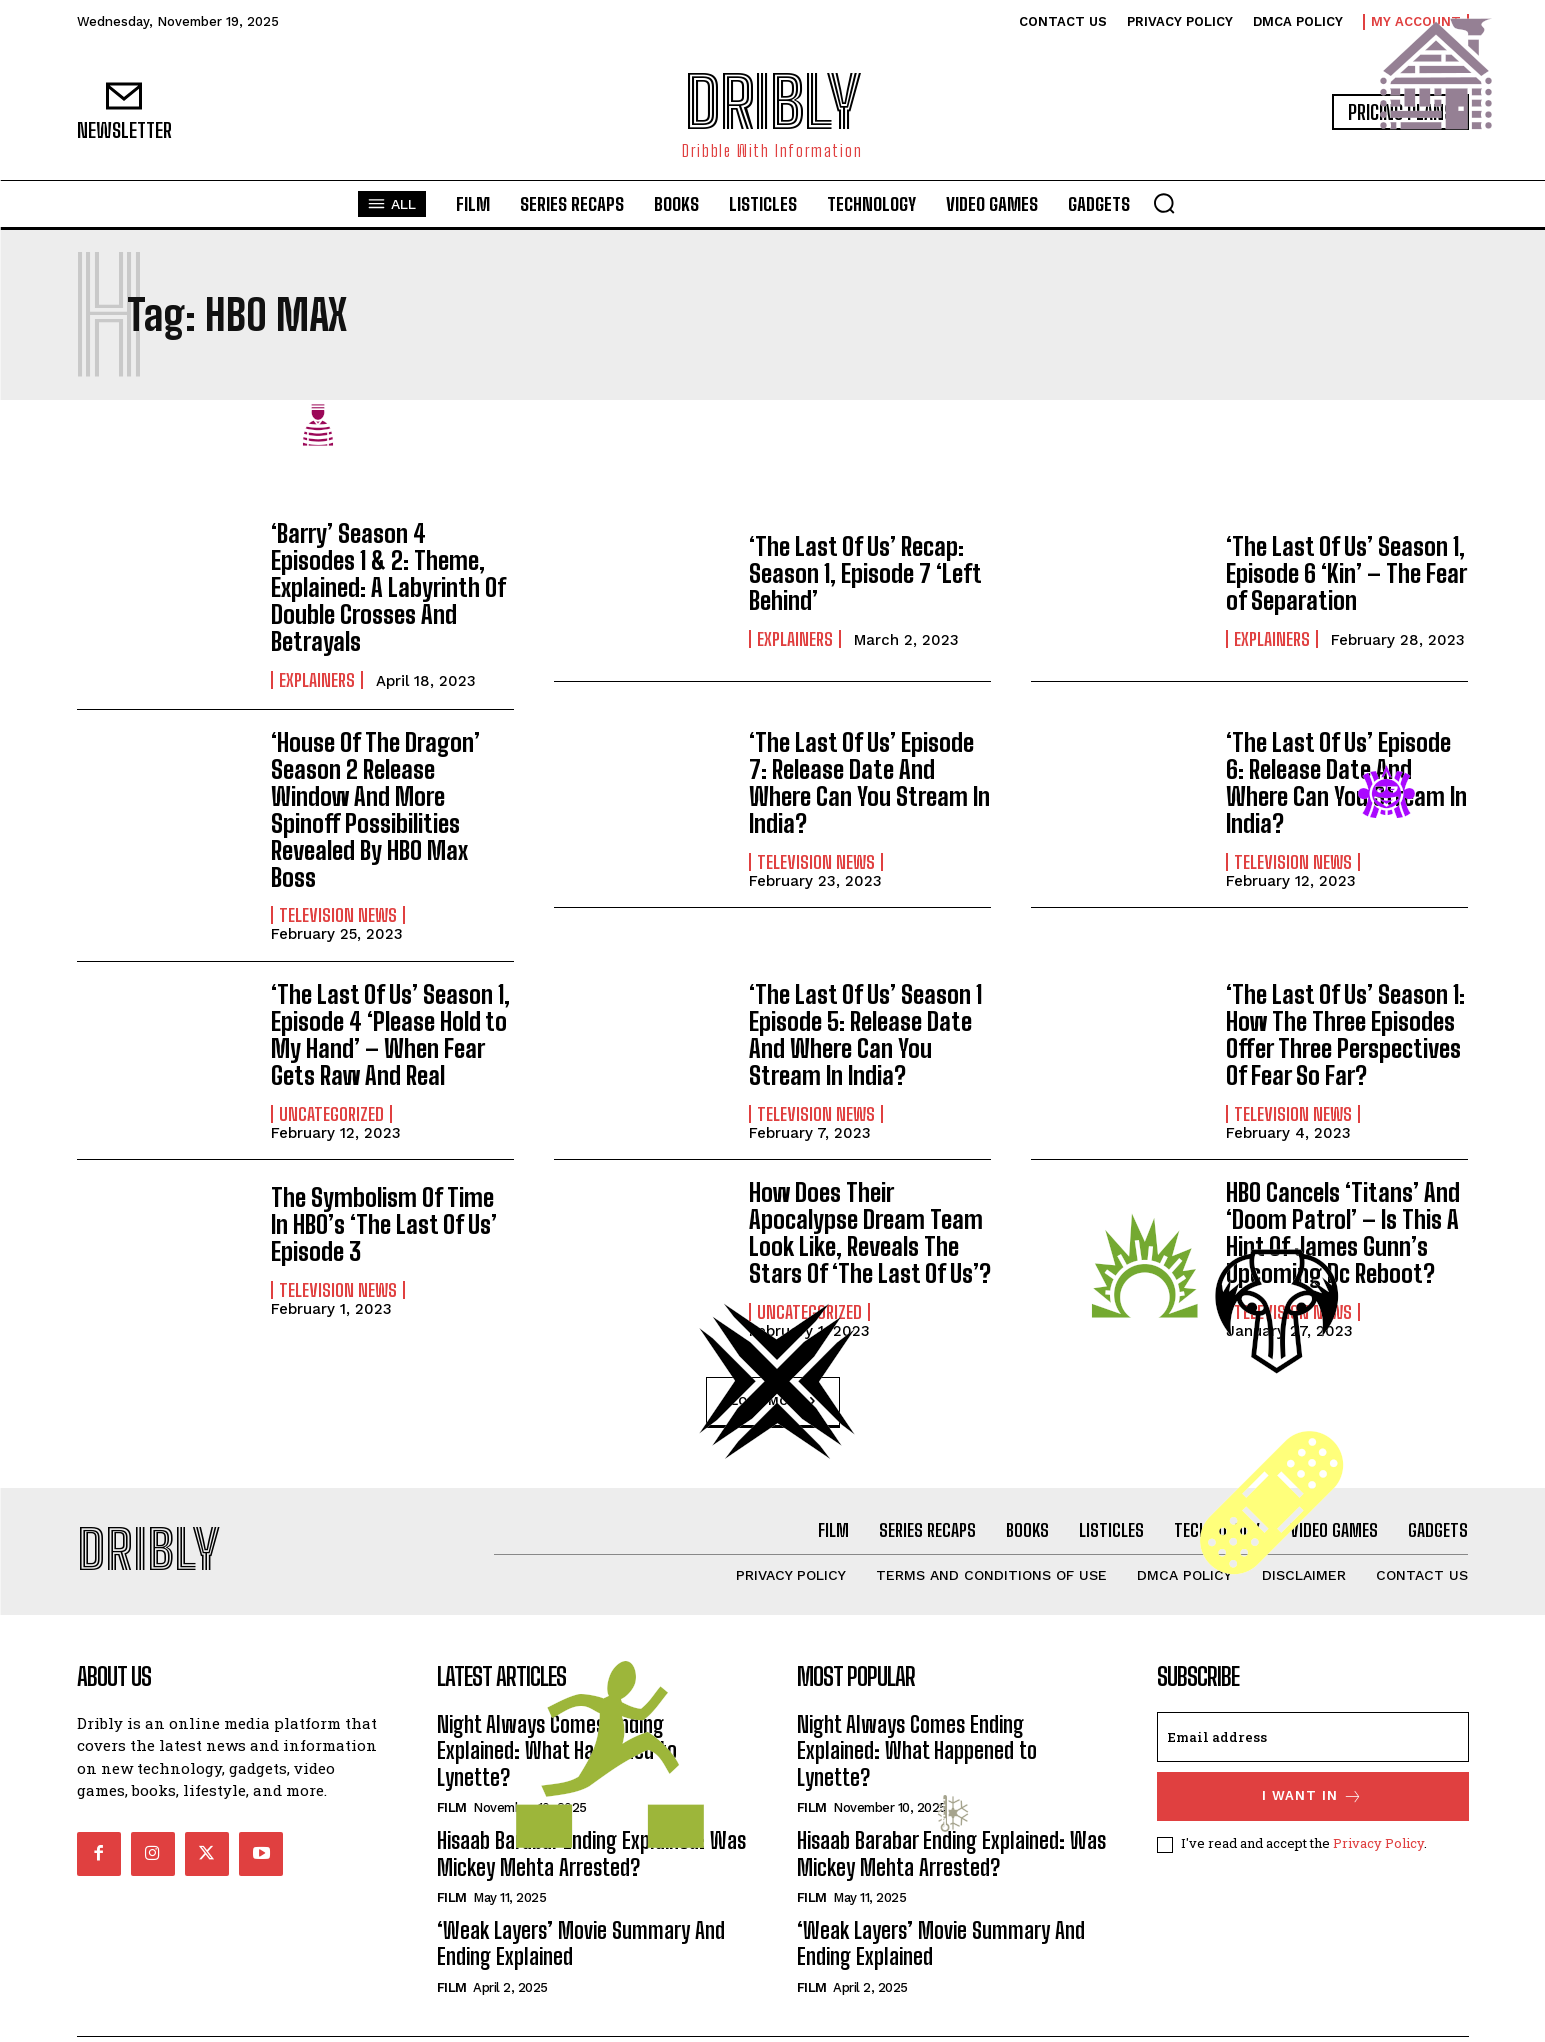 The width and height of the screenshot is (1545, 2042). What do you see at coordinates (318, 425) in the screenshot?
I see `indicates a prisoner or convict character in a game` at bounding box center [318, 425].